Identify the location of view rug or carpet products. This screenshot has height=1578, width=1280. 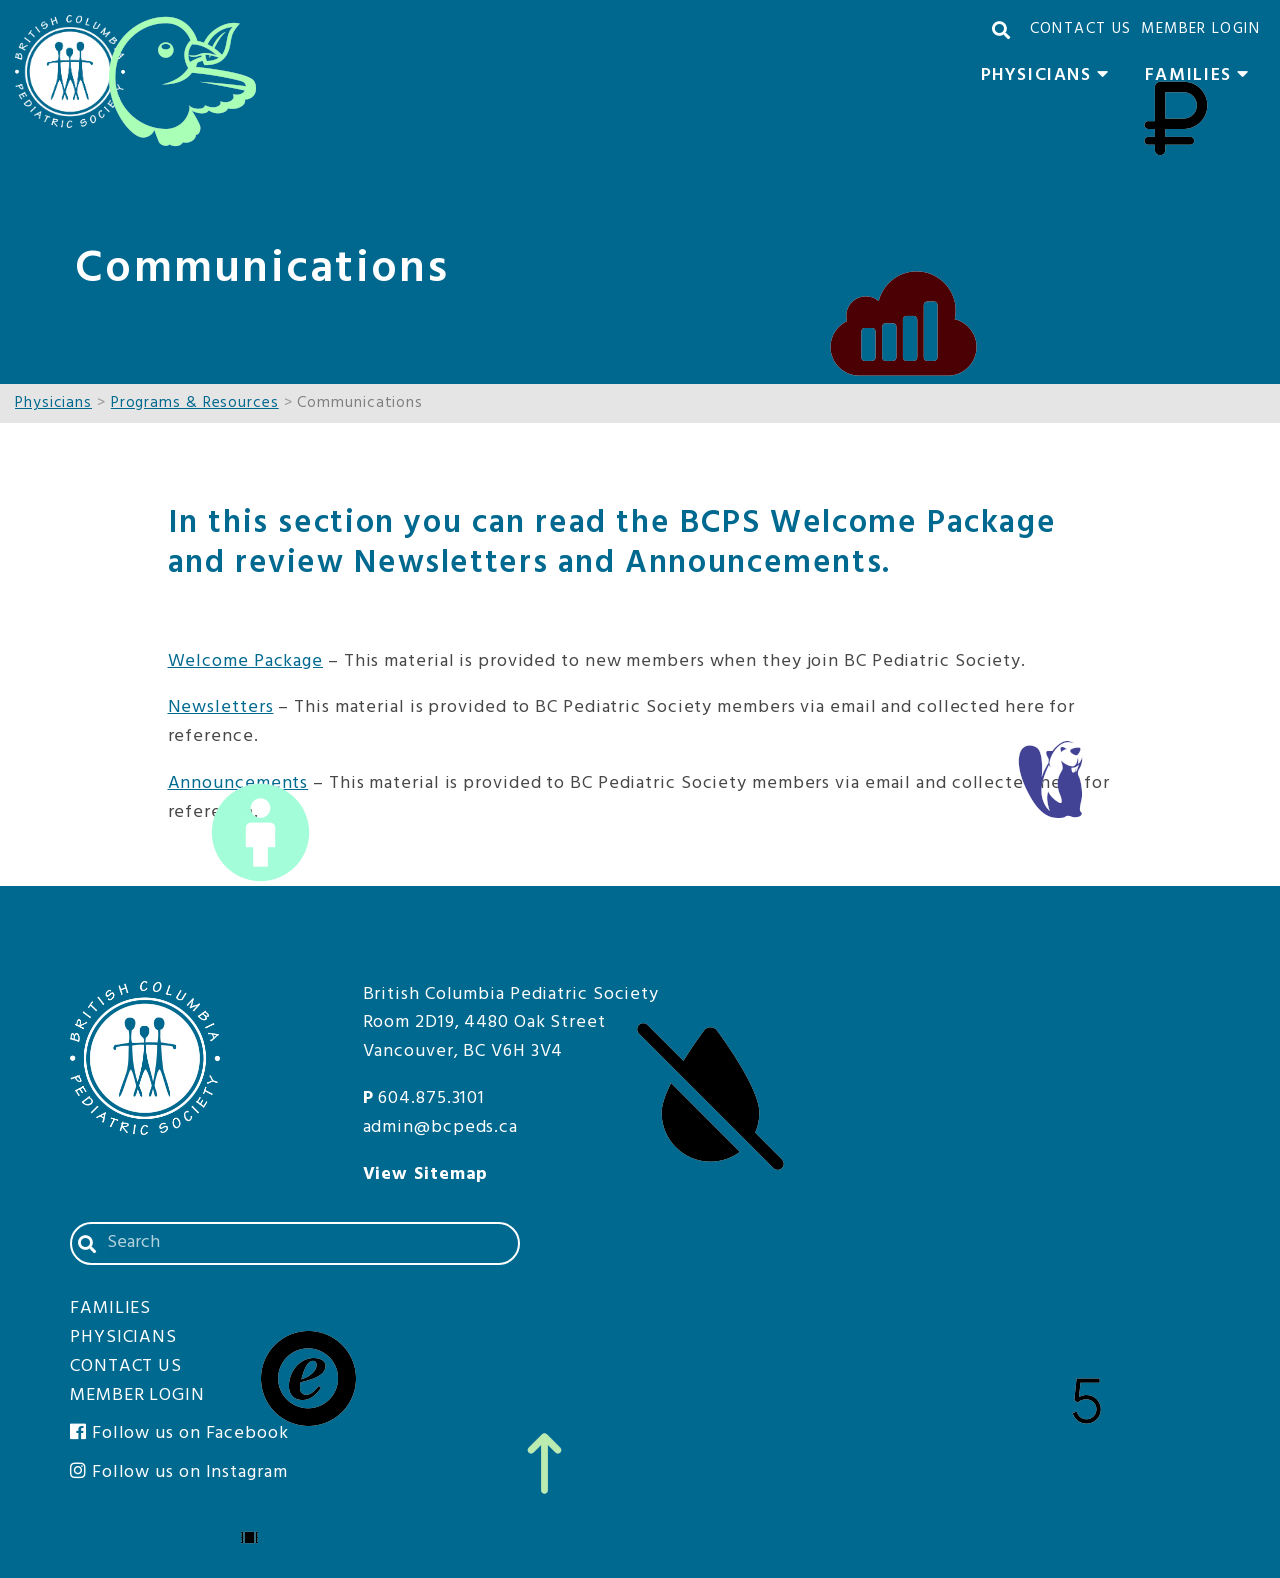
(249, 1537).